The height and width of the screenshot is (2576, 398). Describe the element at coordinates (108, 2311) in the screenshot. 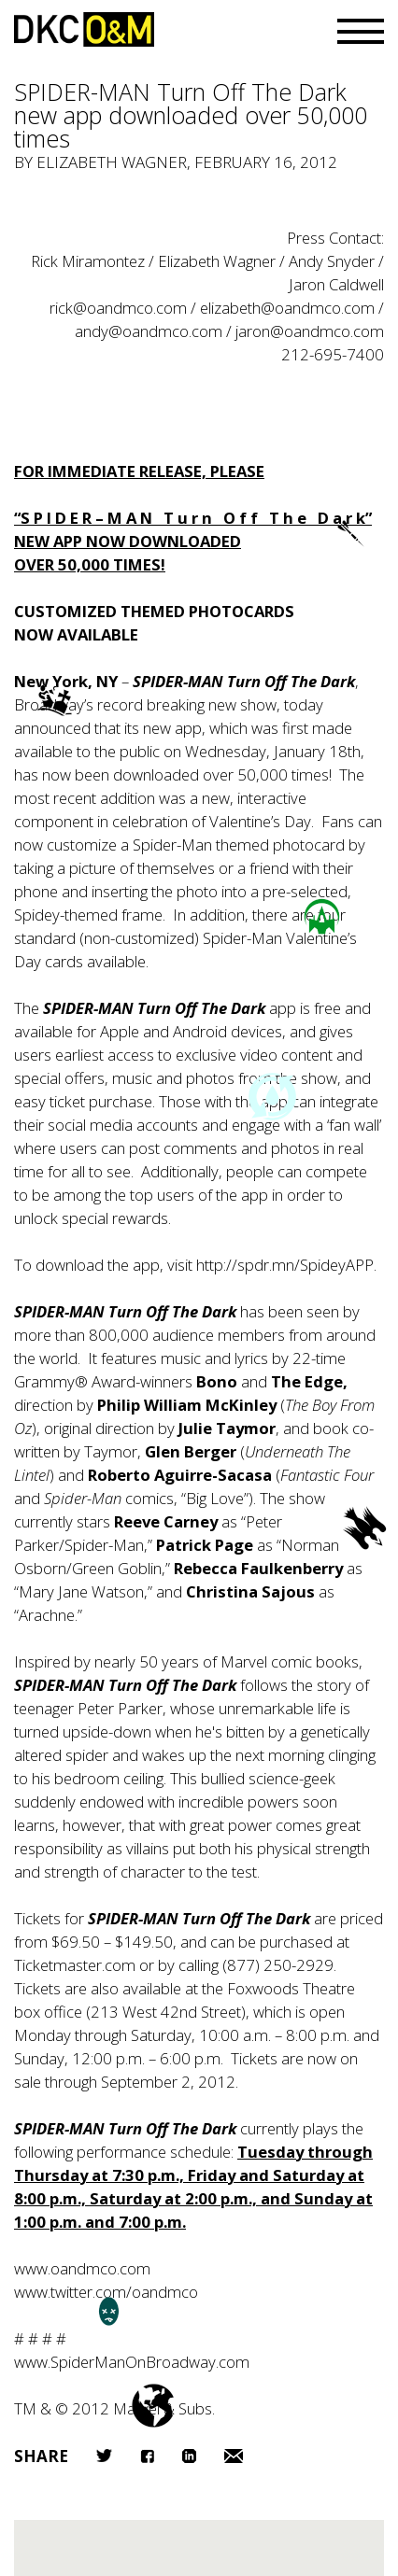

I see `indicates game over or player death` at that location.